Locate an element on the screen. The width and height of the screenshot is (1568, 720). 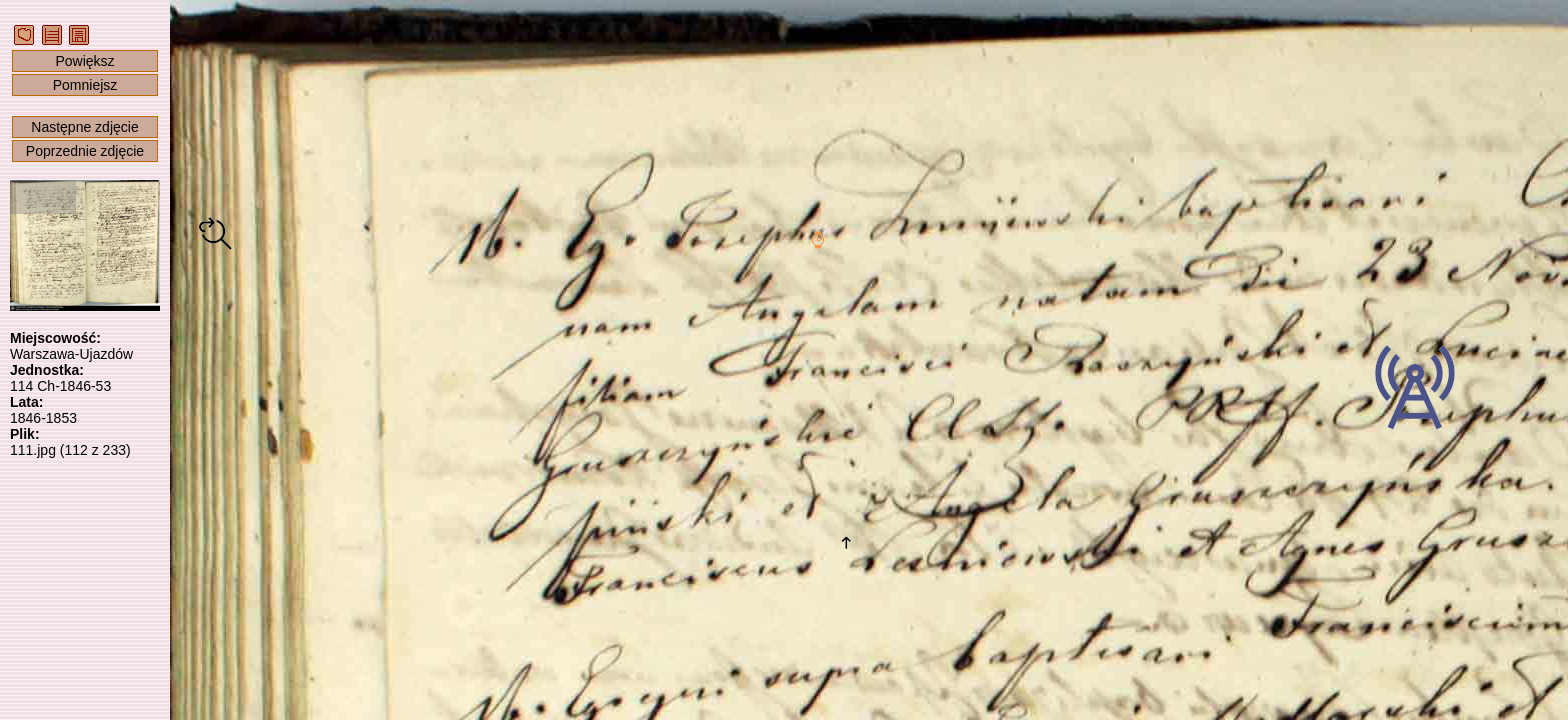
go to search panel is located at coordinates (216, 234).